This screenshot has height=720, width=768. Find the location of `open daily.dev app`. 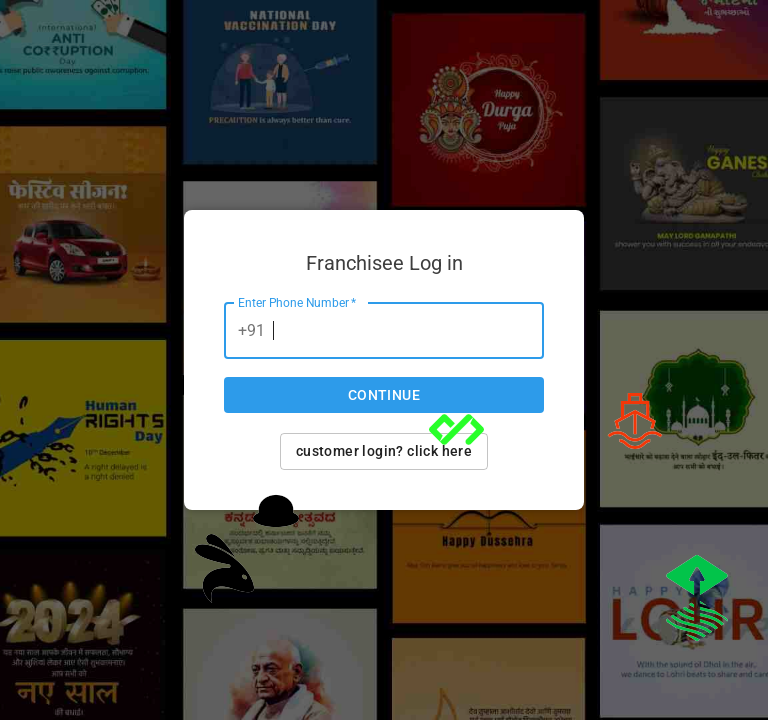

open daily.dev app is located at coordinates (456, 429).